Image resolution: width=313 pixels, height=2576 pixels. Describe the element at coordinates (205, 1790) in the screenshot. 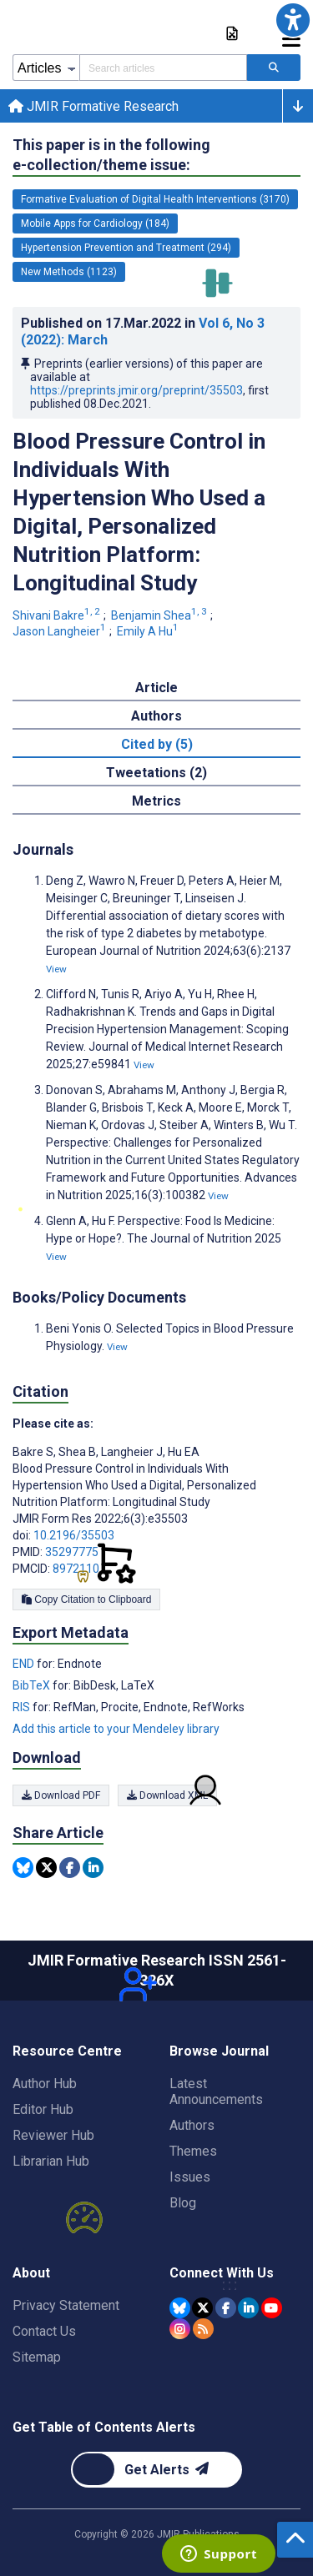

I see `view your profile` at that location.